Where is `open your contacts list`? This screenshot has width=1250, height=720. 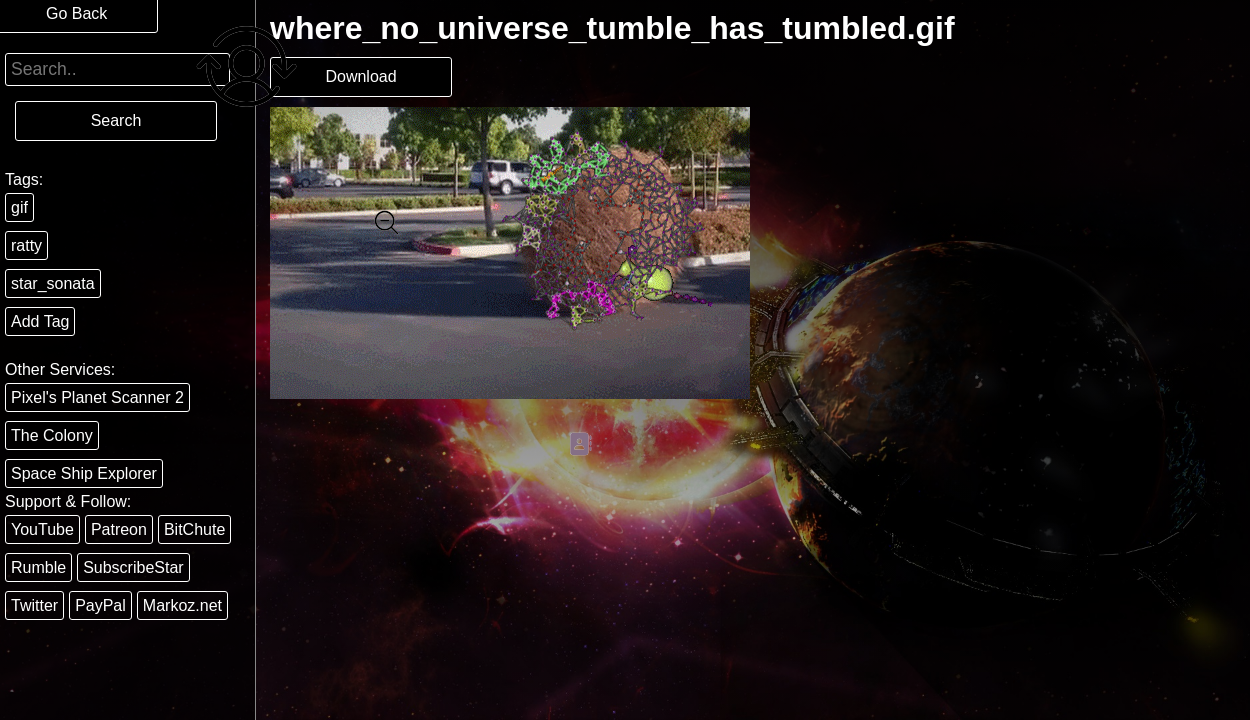
open your contacts list is located at coordinates (580, 444).